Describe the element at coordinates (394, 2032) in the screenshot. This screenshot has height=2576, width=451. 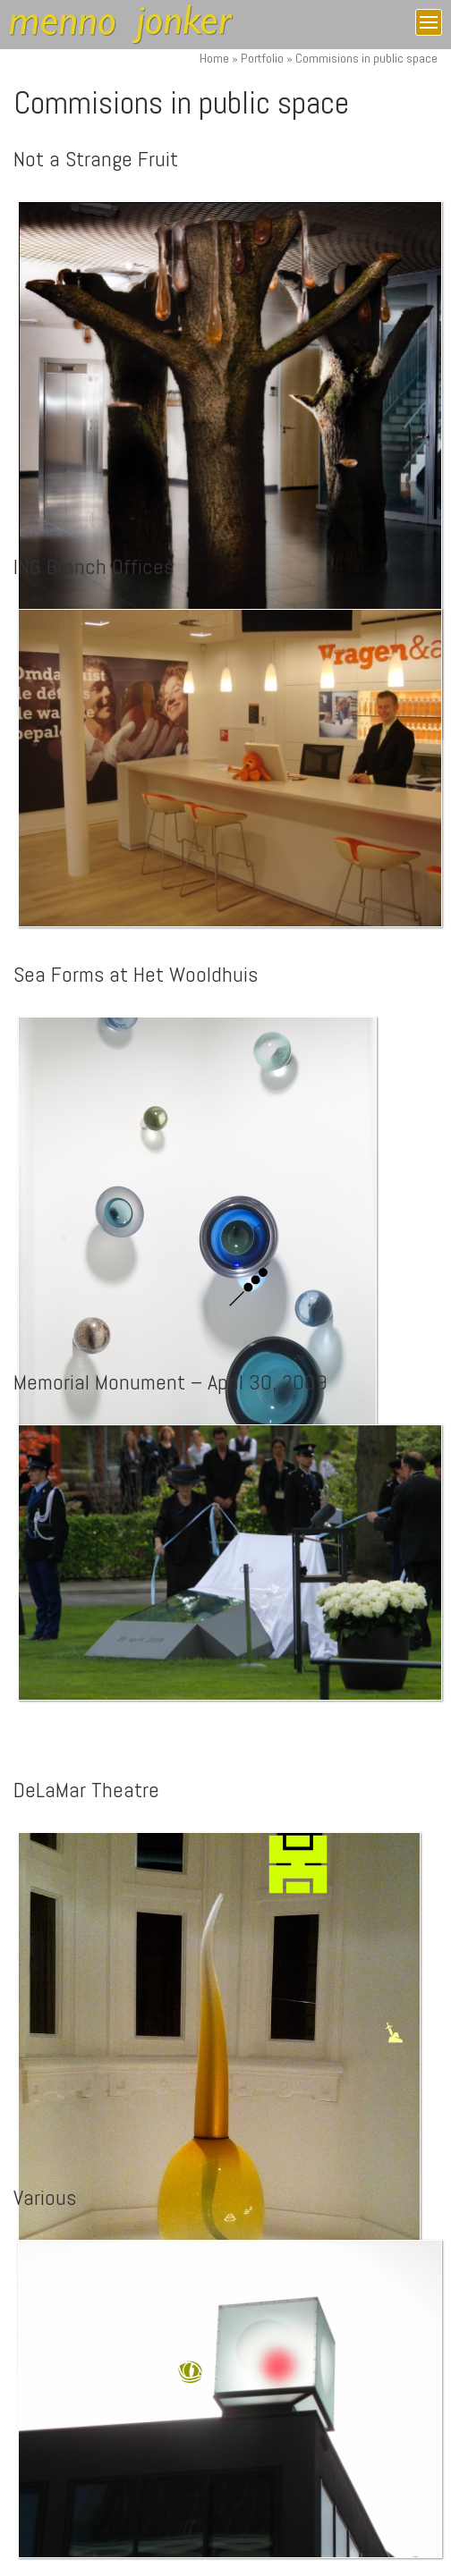
I see `access legendary or rare items` at that location.